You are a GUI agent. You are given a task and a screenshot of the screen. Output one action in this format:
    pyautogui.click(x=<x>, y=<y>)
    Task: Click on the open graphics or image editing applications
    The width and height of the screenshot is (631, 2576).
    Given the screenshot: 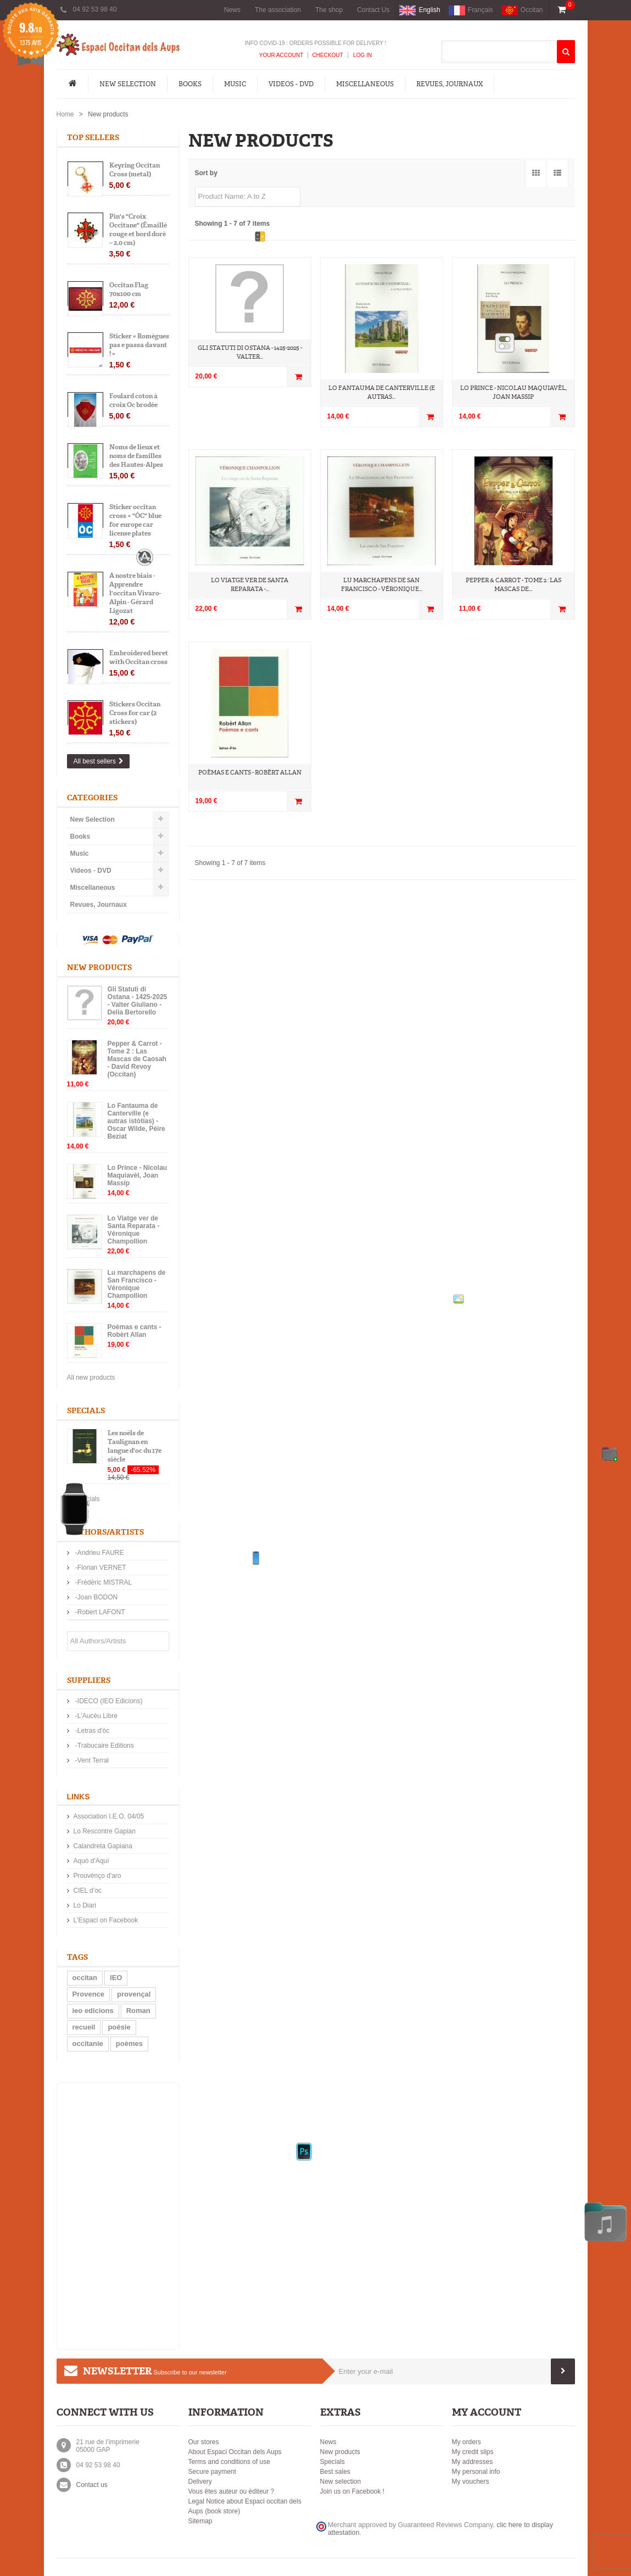 What is the action you would take?
    pyautogui.click(x=459, y=1299)
    